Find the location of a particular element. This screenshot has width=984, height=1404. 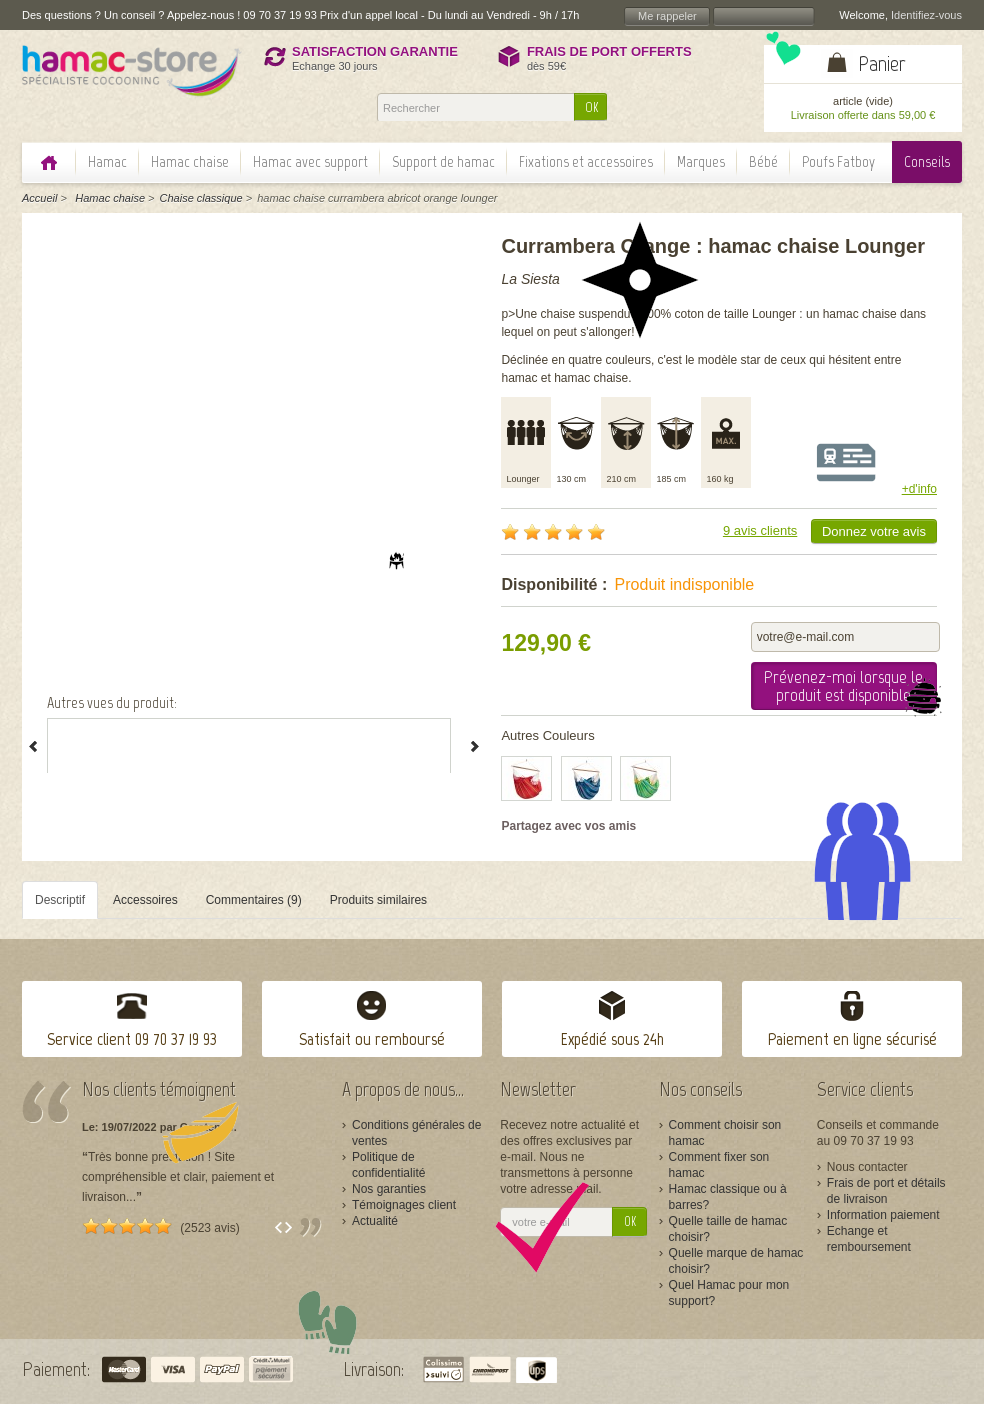

throwing star weapon in a game inventory is located at coordinates (640, 280).